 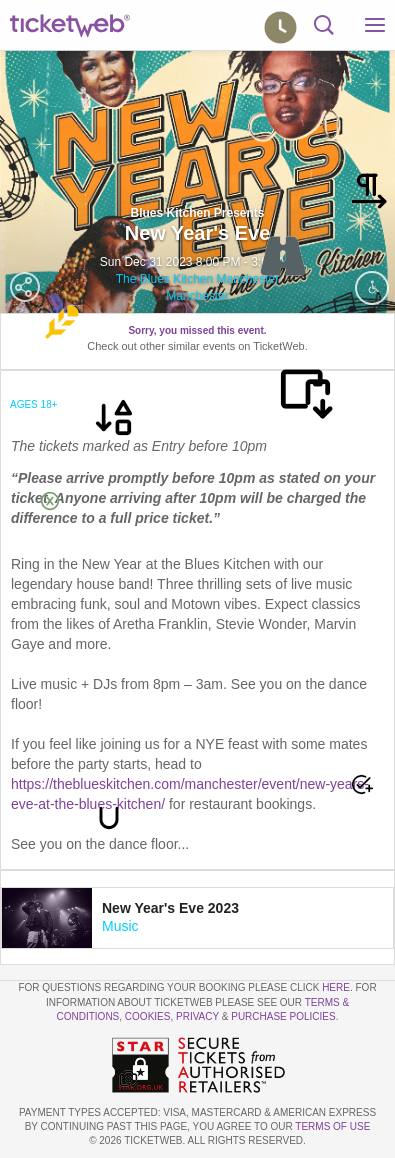 I want to click on add a new task to your list, so click(x=361, y=784).